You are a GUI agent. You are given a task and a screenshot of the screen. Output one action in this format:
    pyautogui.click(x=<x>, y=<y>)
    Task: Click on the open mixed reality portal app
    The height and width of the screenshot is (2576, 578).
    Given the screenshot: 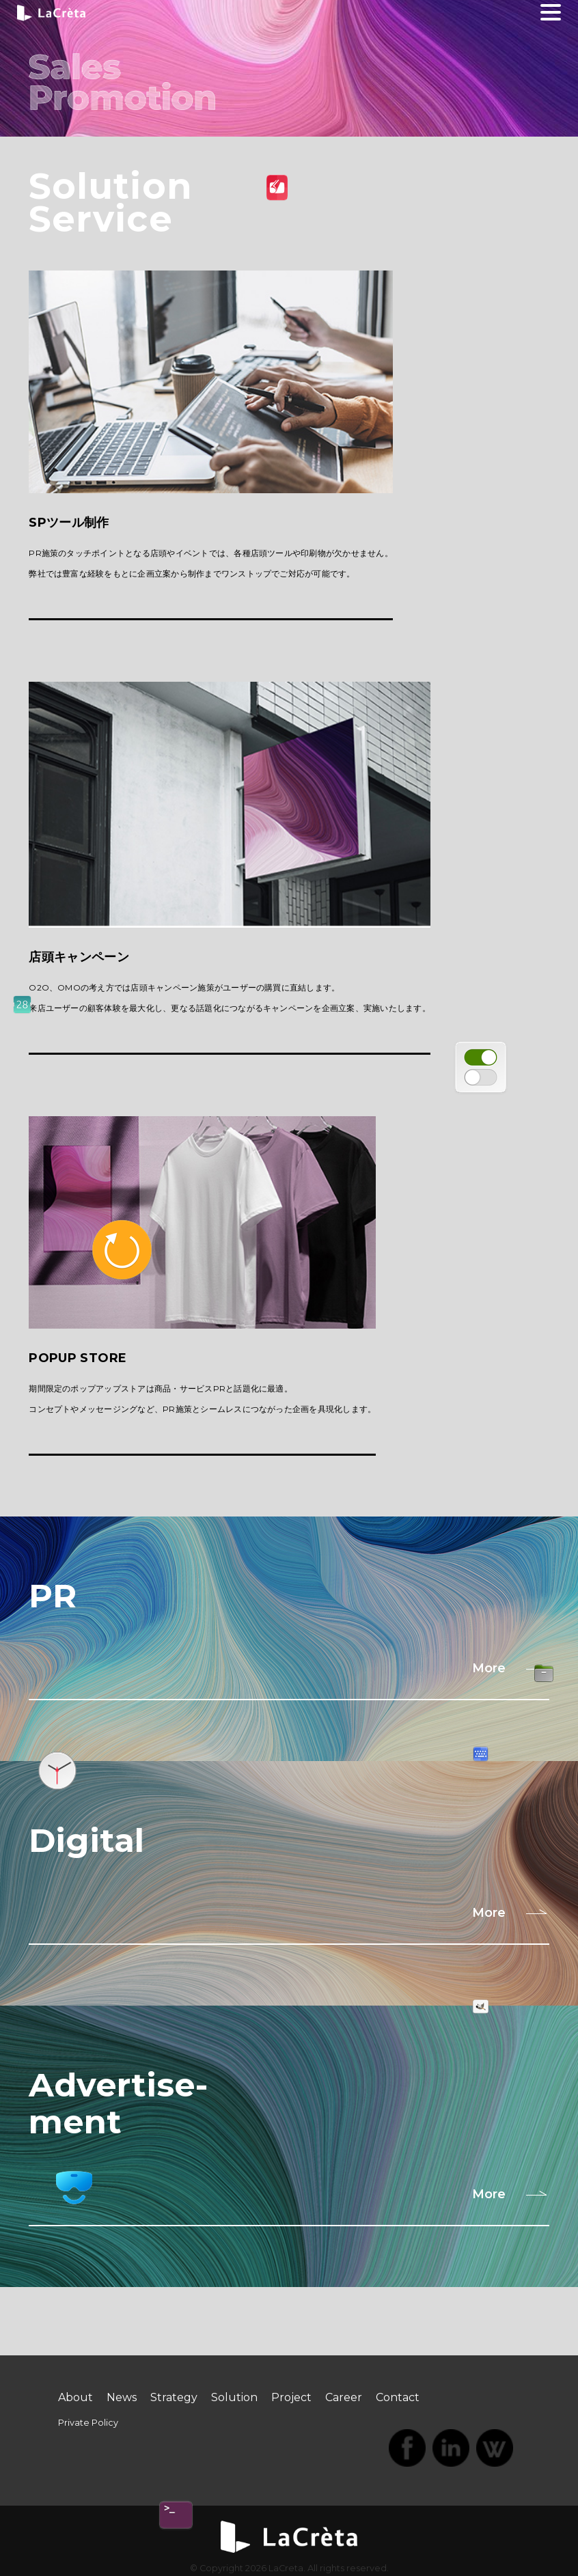 What is the action you would take?
    pyautogui.click(x=74, y=2187)
    